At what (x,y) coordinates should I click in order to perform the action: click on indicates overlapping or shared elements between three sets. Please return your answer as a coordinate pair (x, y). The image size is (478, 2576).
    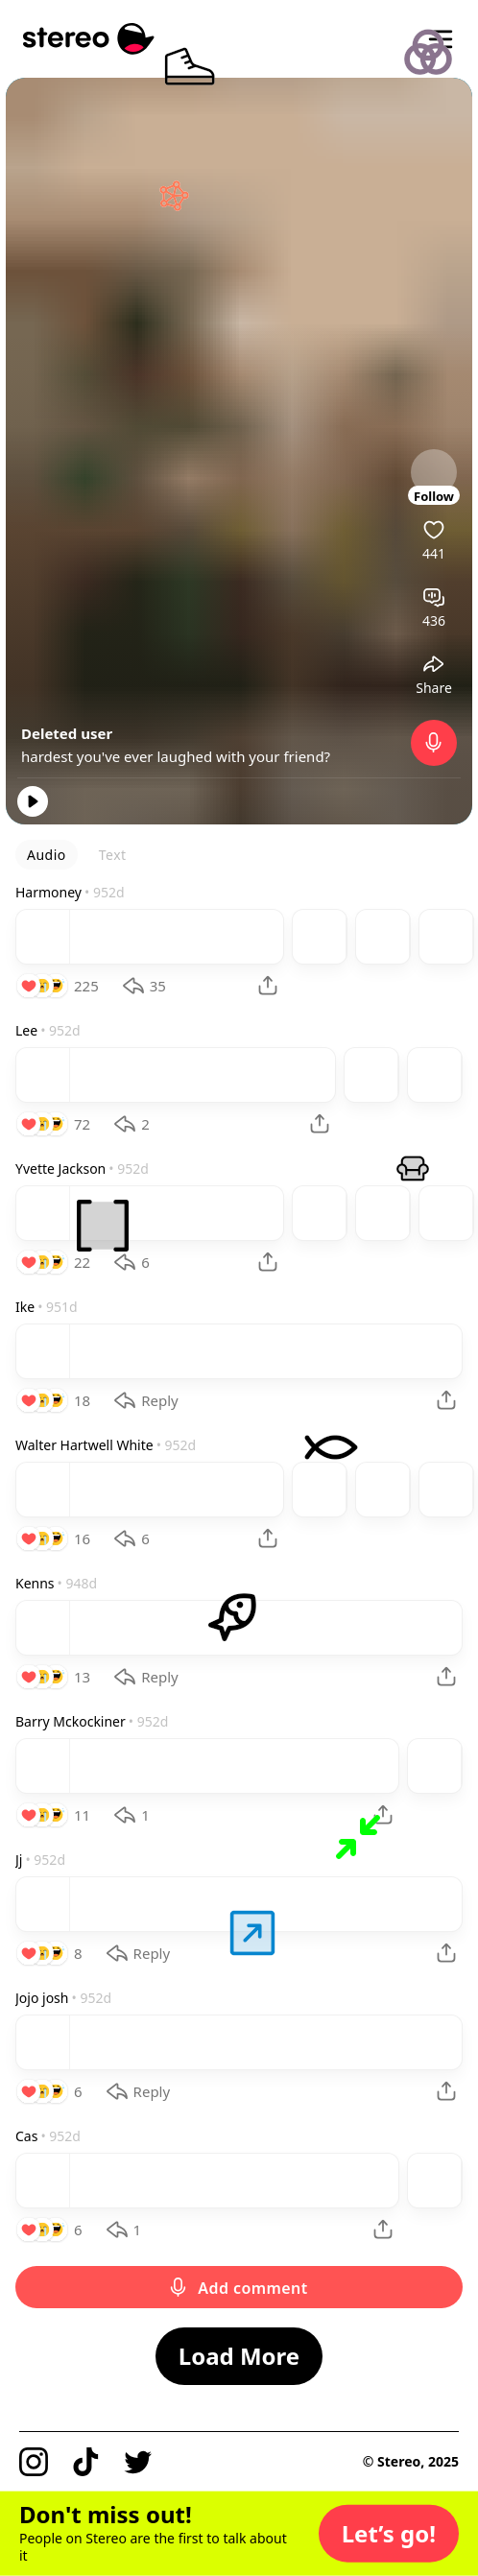
    Looking at the image, I should click on (428, 53).